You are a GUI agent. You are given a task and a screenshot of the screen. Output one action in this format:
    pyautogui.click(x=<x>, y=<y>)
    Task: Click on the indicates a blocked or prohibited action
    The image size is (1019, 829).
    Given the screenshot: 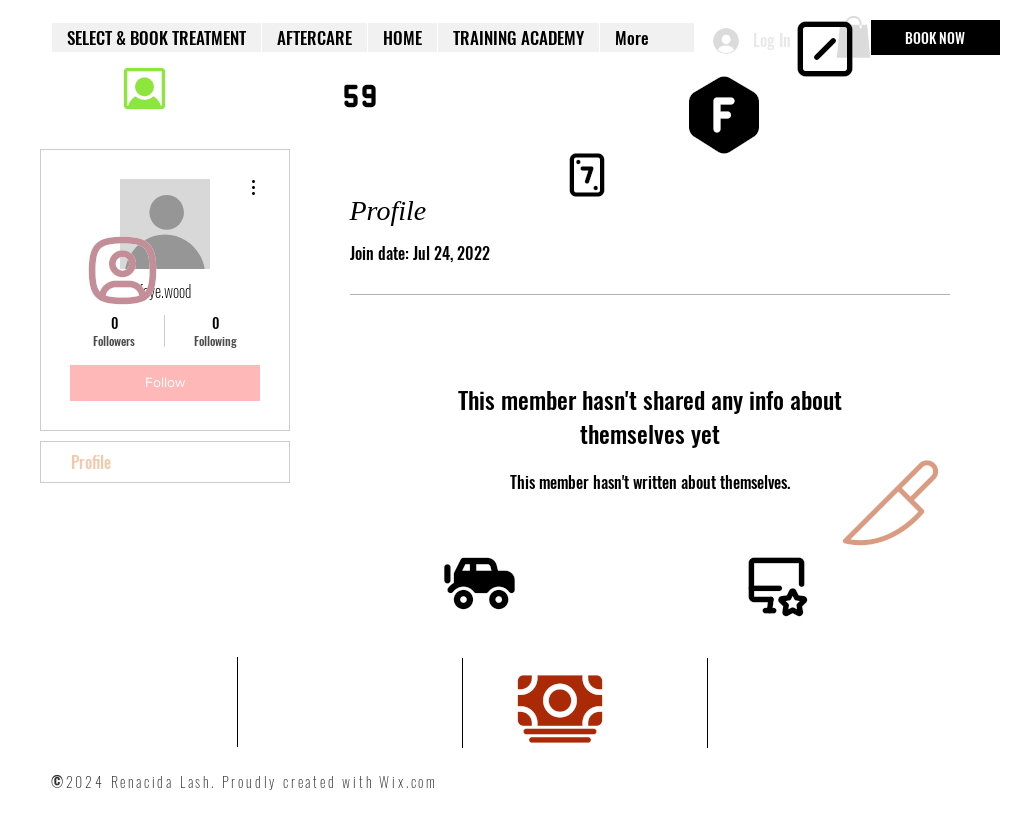 What is the action you would take?
    pyautogui.click(x=825, y=49)
    